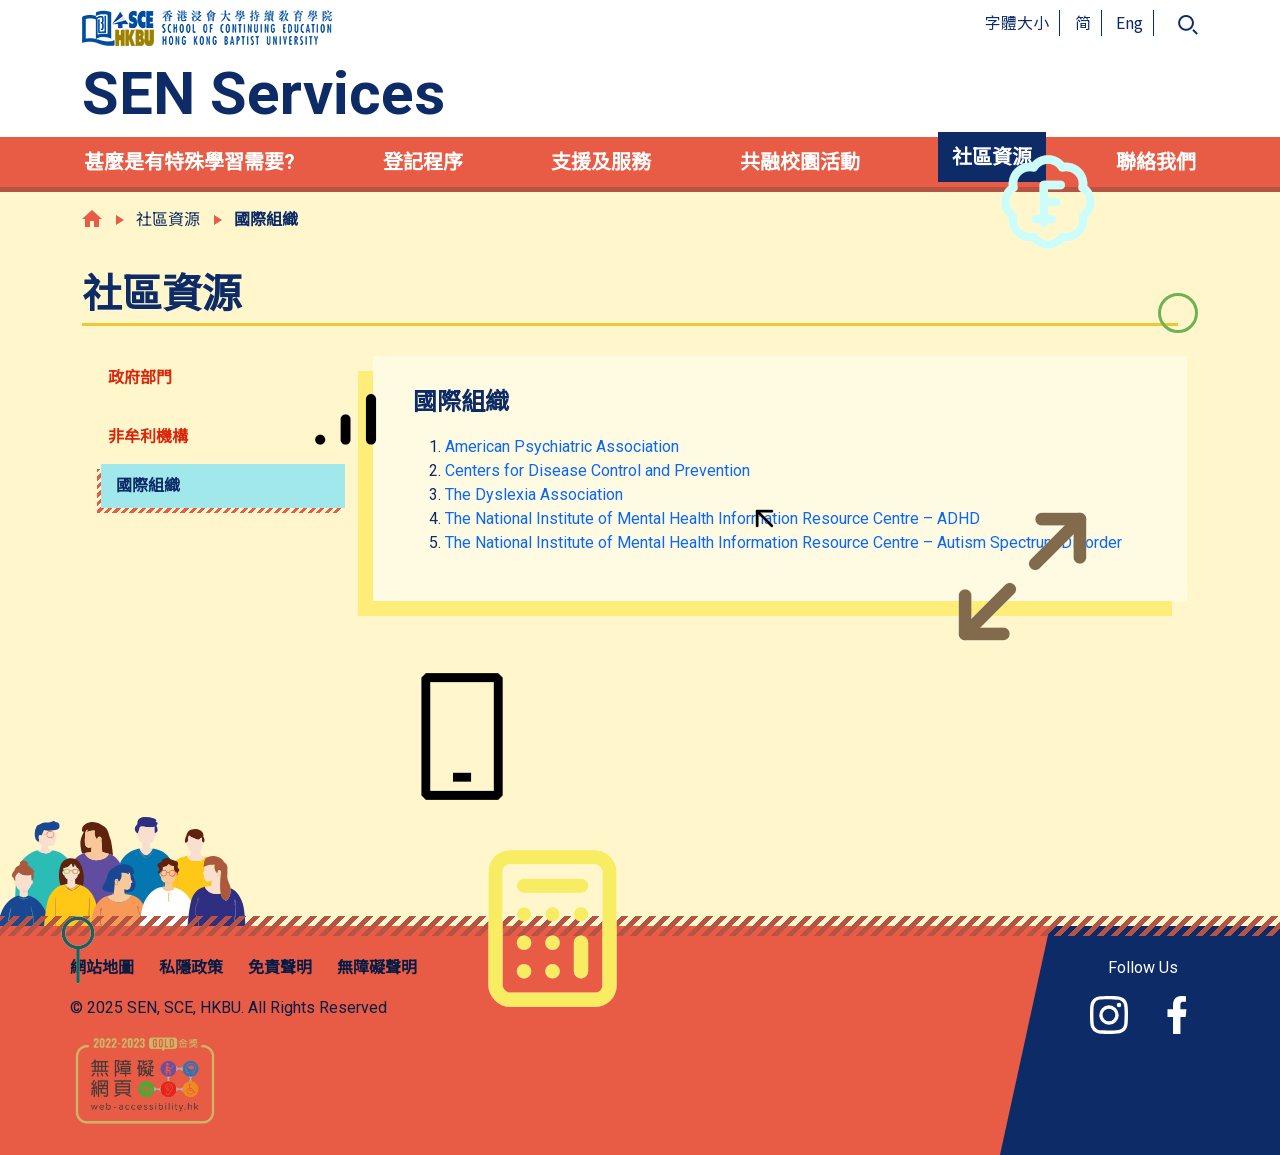 Image resolution: width=1280 pixels, height=1155 pixels. I want to click on open the calculator app, so click(552, 928).